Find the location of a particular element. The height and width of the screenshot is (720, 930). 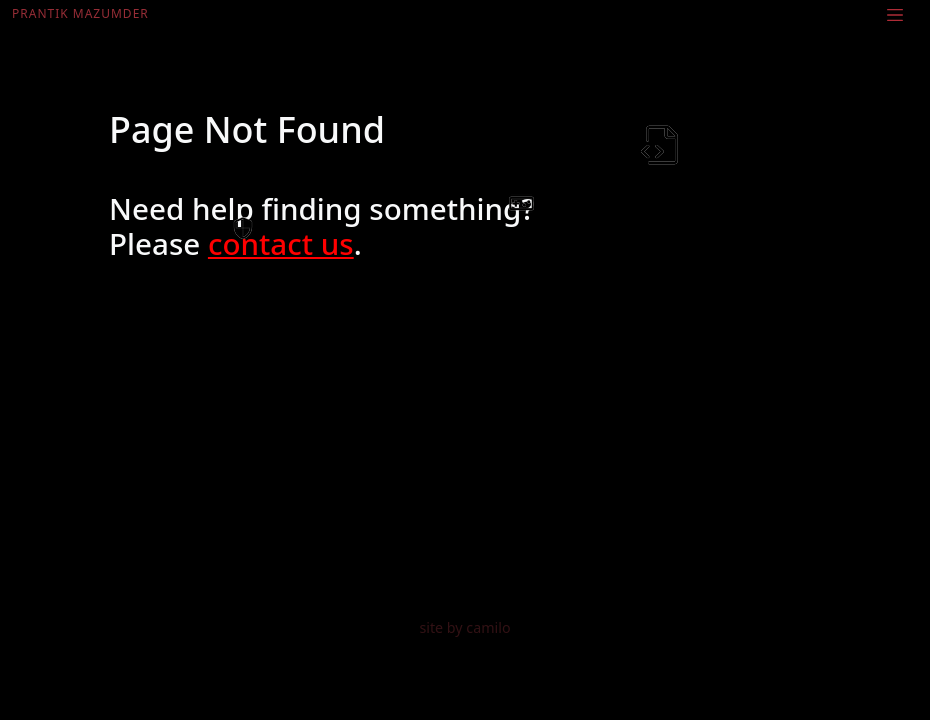

view source code file is located at coordinates (662, 145).